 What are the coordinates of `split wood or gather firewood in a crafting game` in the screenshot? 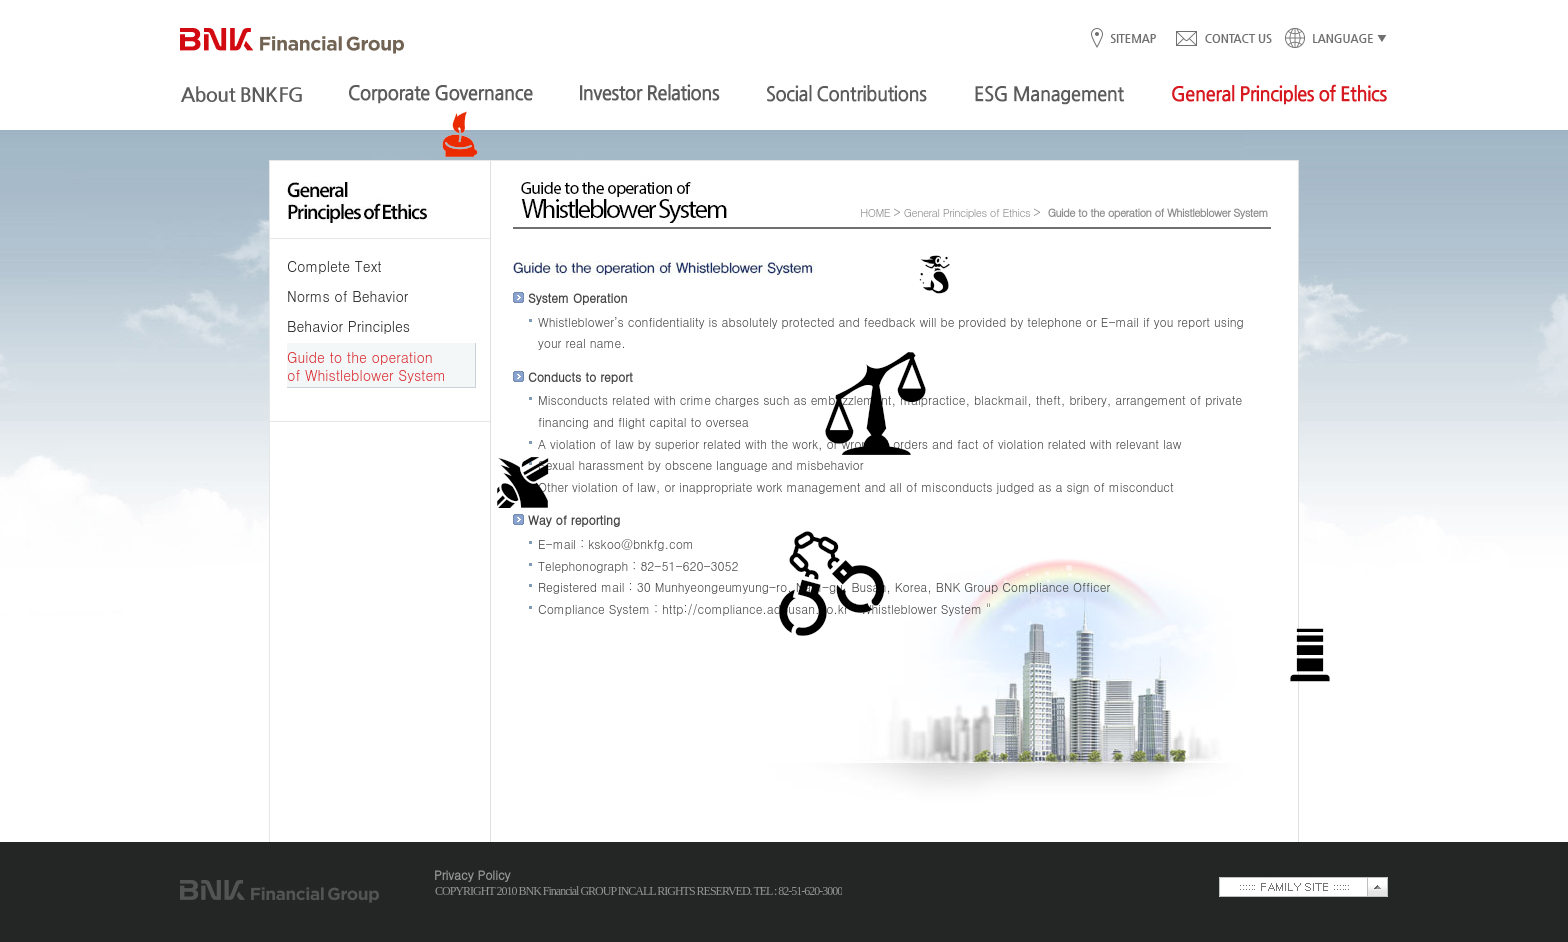 It's located at (522, 482).